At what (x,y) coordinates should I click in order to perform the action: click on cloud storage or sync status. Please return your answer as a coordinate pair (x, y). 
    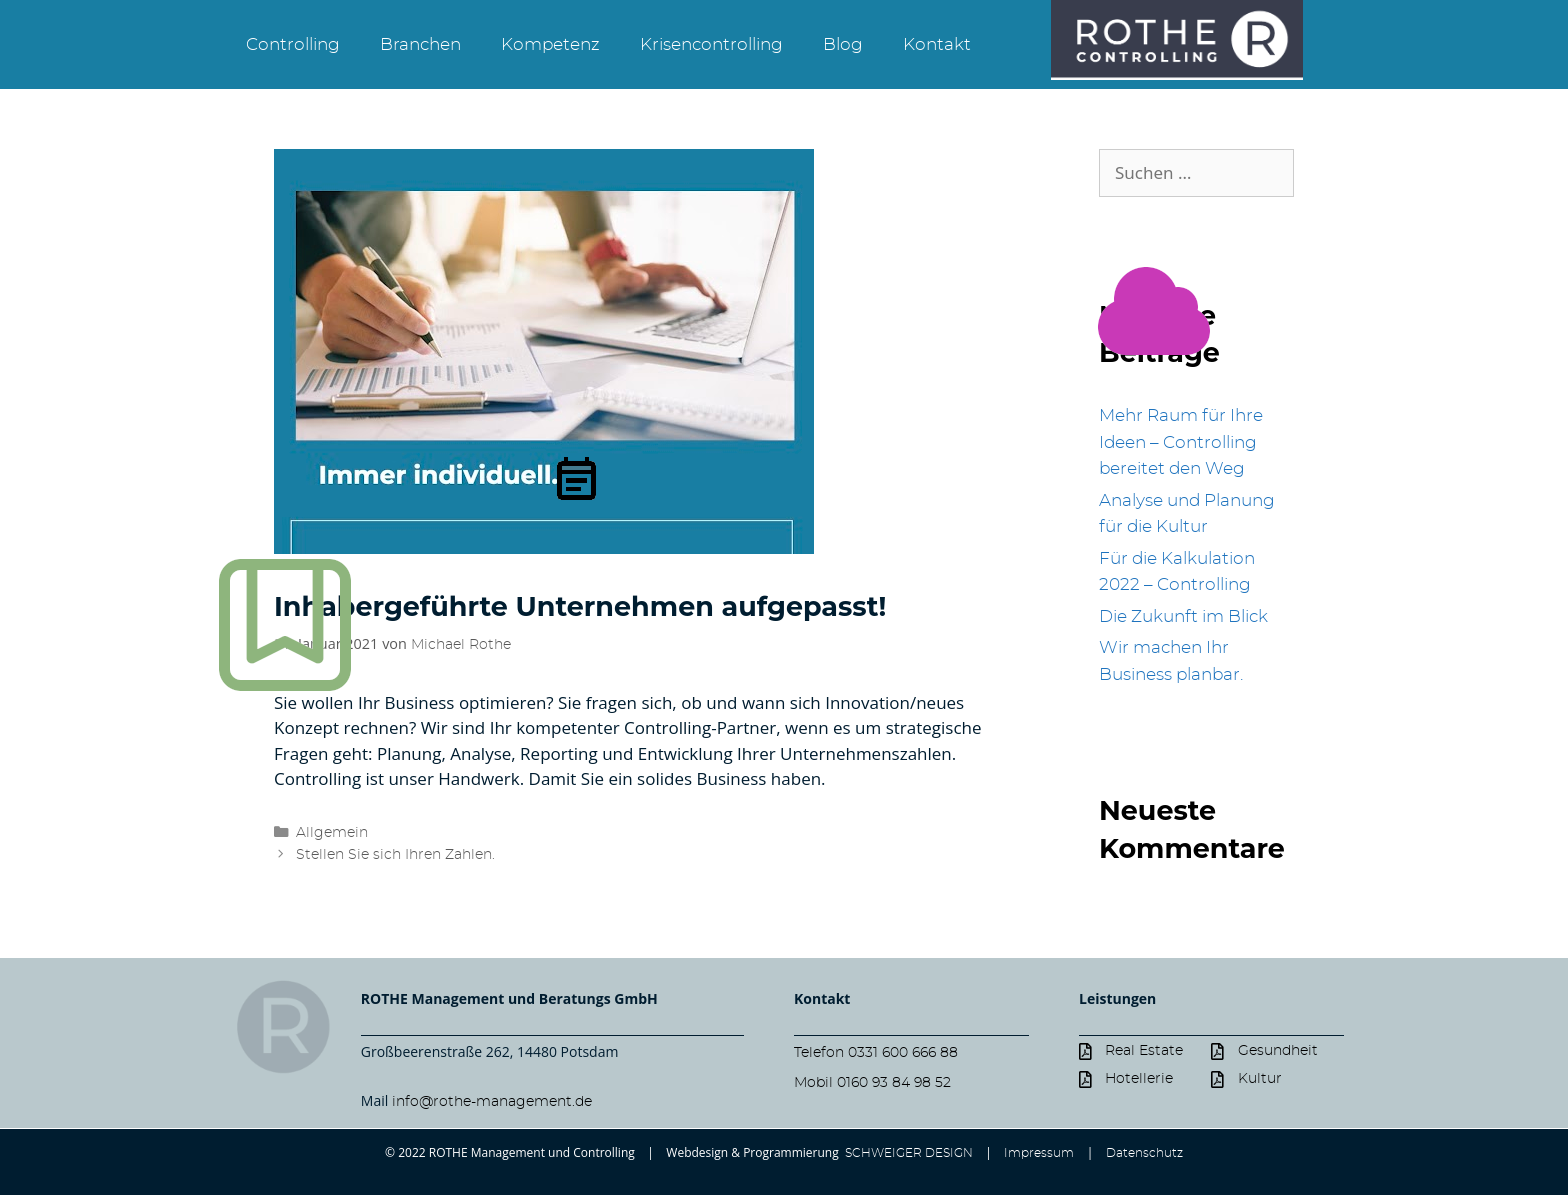
    Looking at the image, I should click on (1154, 311).